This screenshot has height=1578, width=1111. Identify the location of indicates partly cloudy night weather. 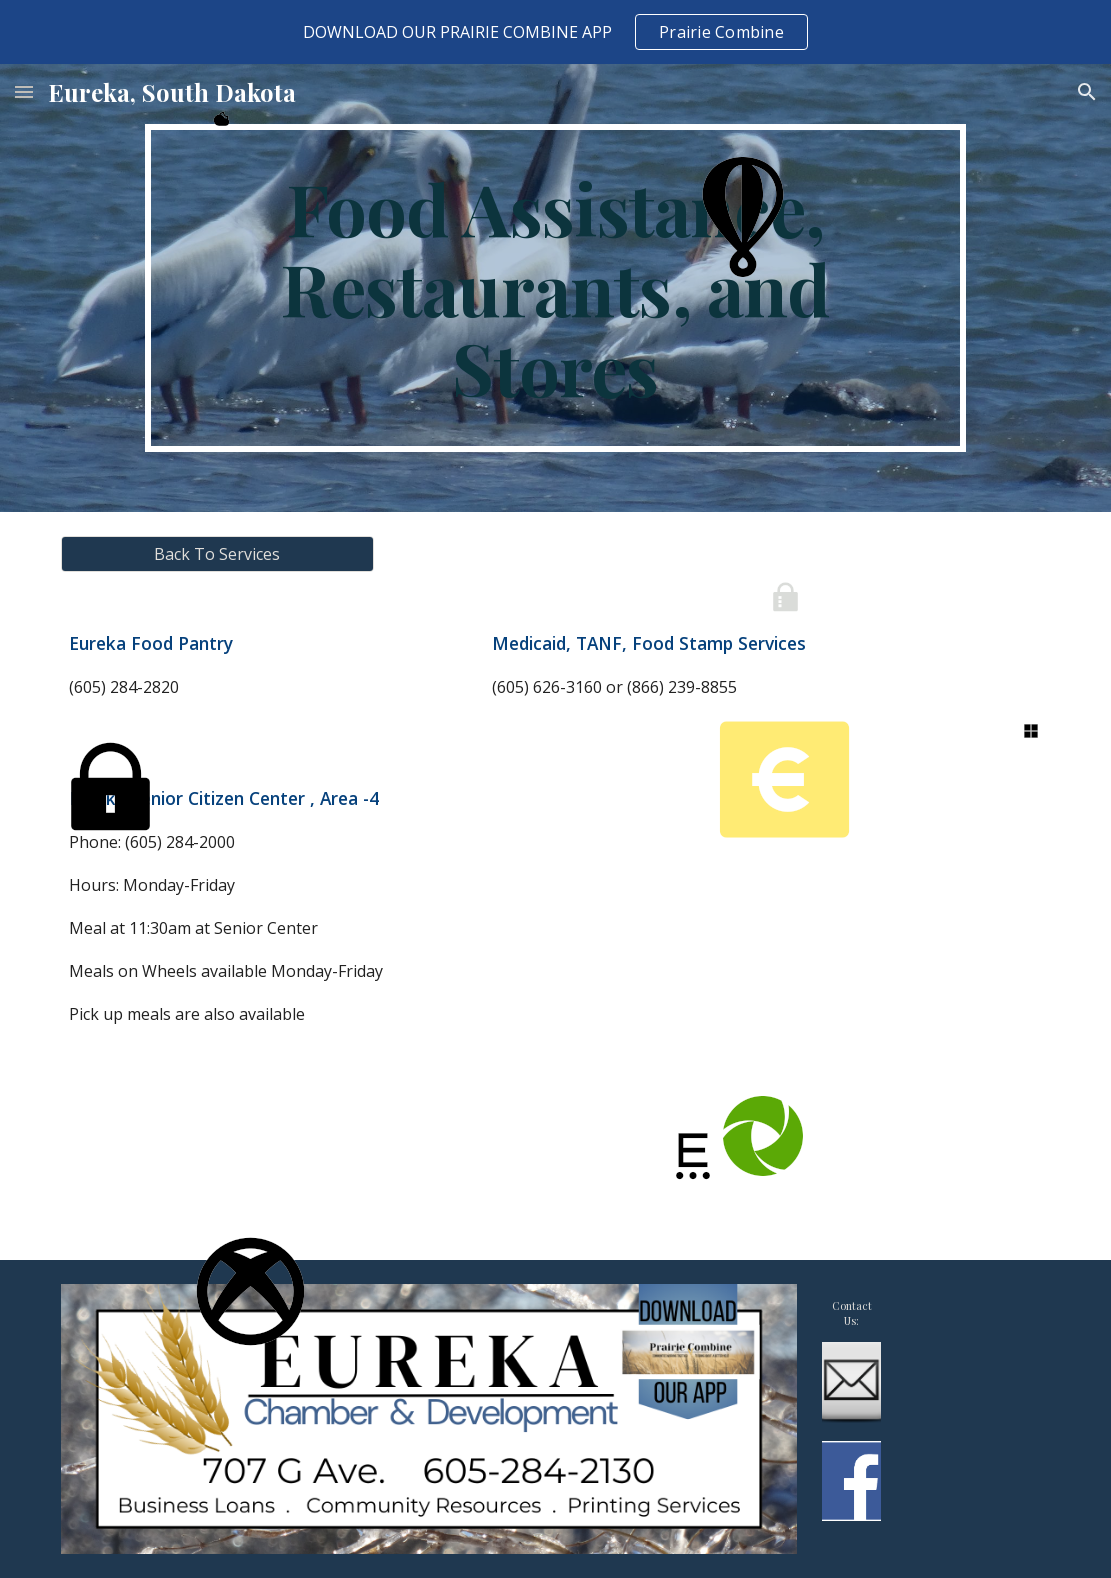
(221, 119).